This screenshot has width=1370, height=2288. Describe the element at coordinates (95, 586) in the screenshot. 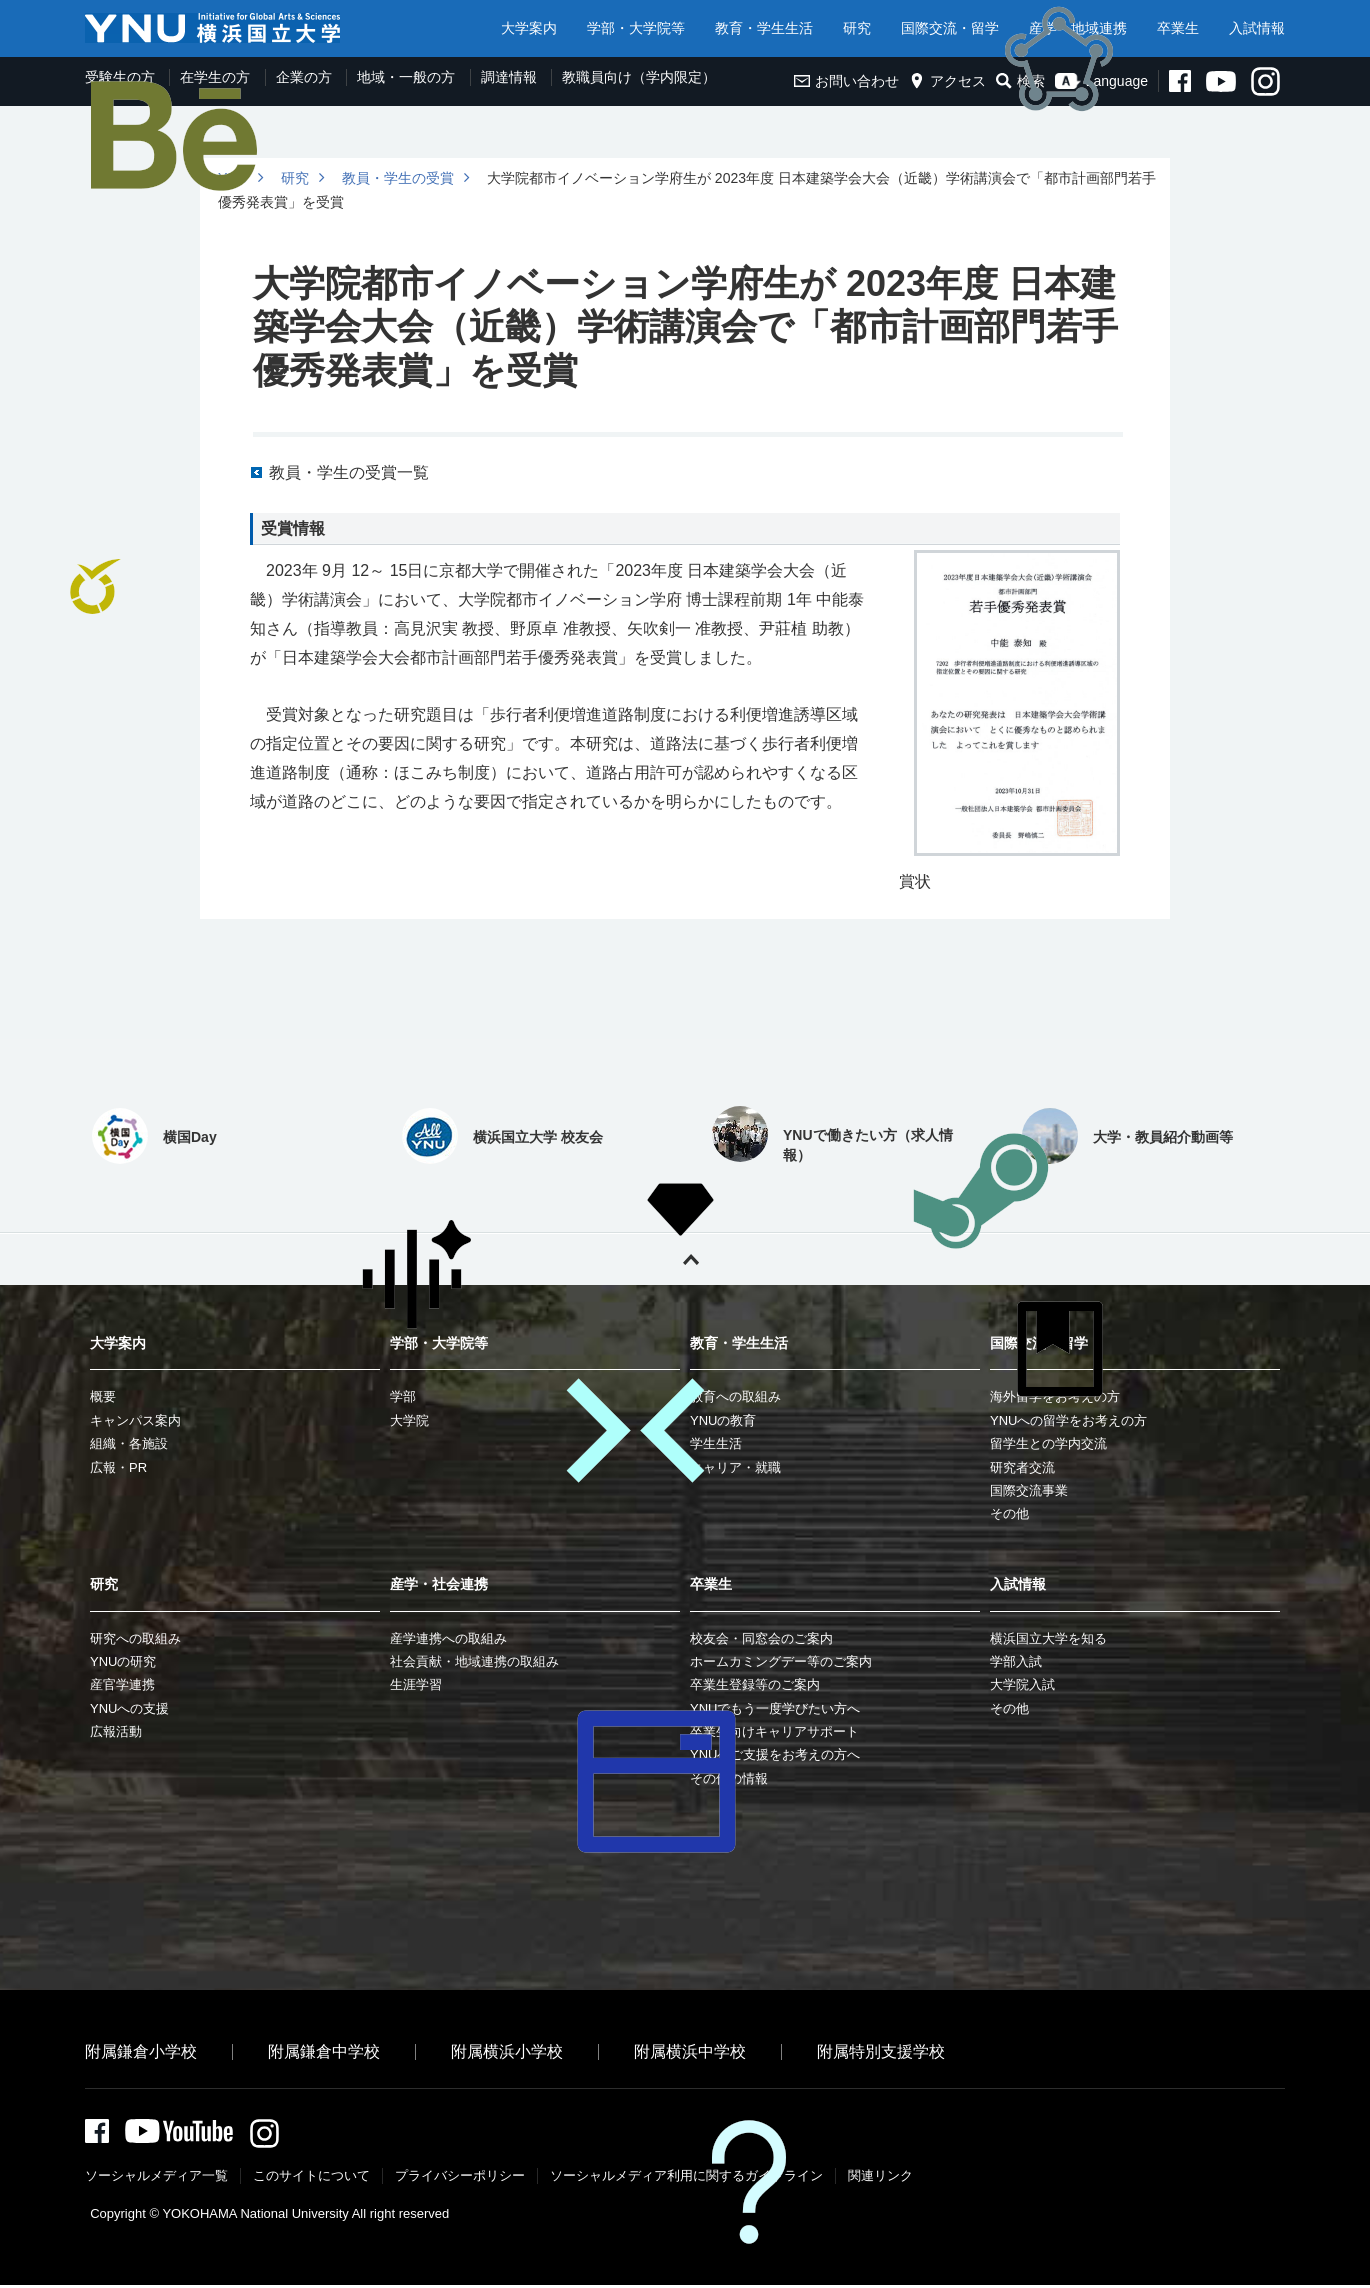

I see `open LimeSurvey application` at that location.